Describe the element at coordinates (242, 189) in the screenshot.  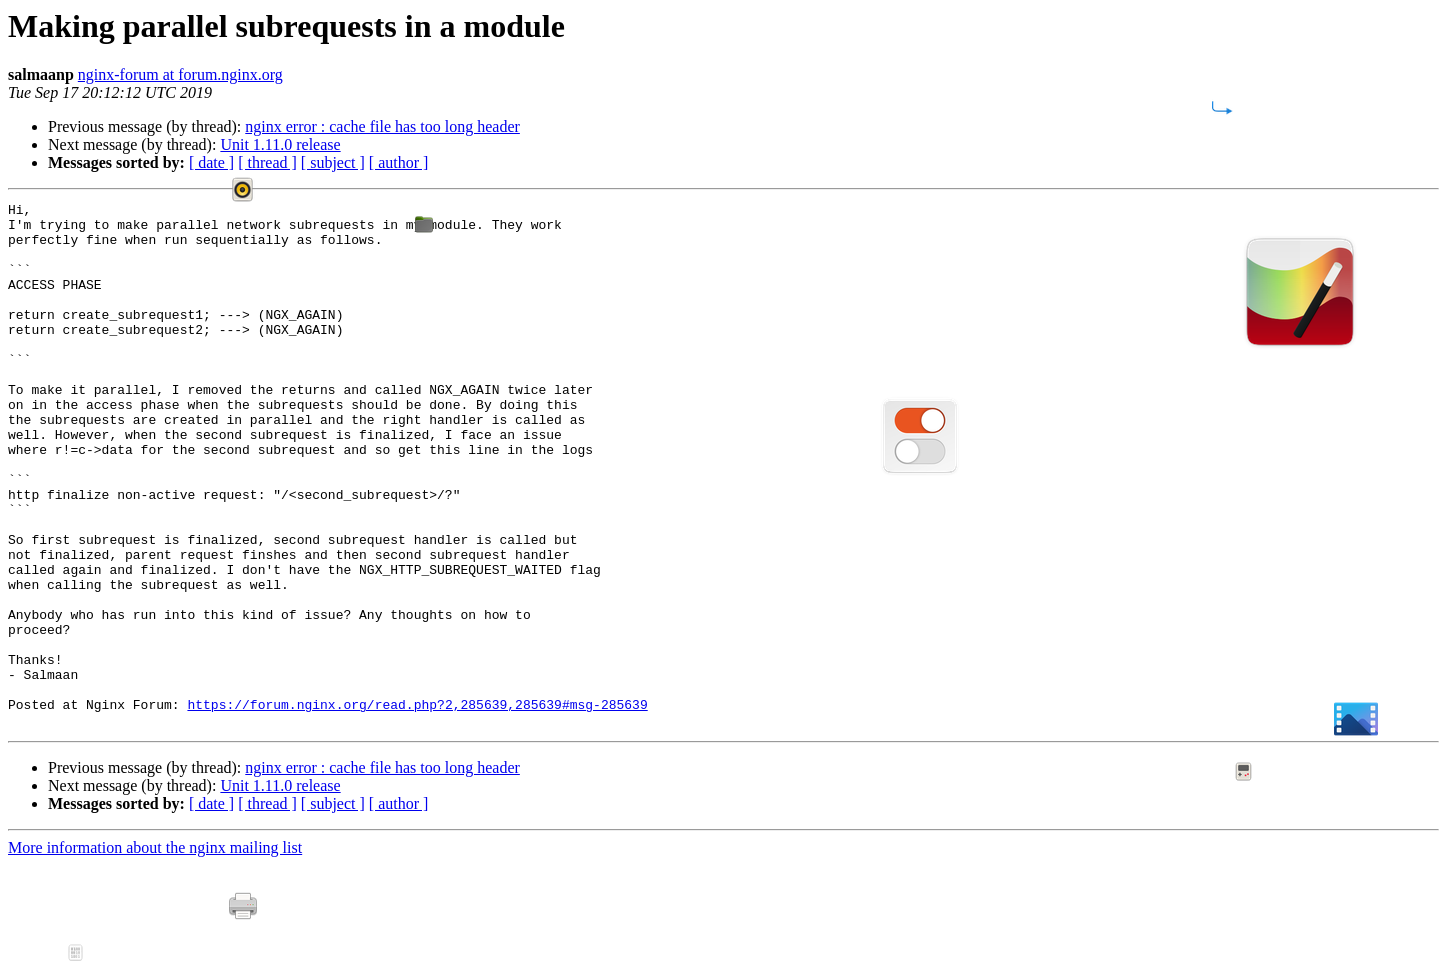
I see `open rhythmbox music player` at that location.